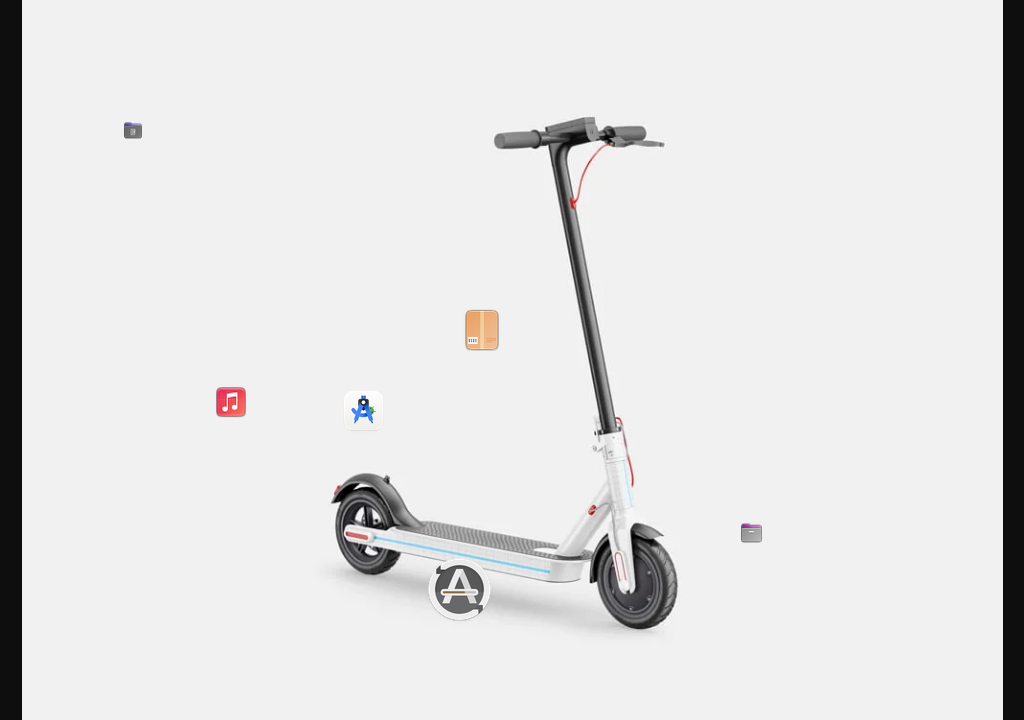 This screenshot has height=720, width=1024. I want to click on open the music player app, so click(231, 402).